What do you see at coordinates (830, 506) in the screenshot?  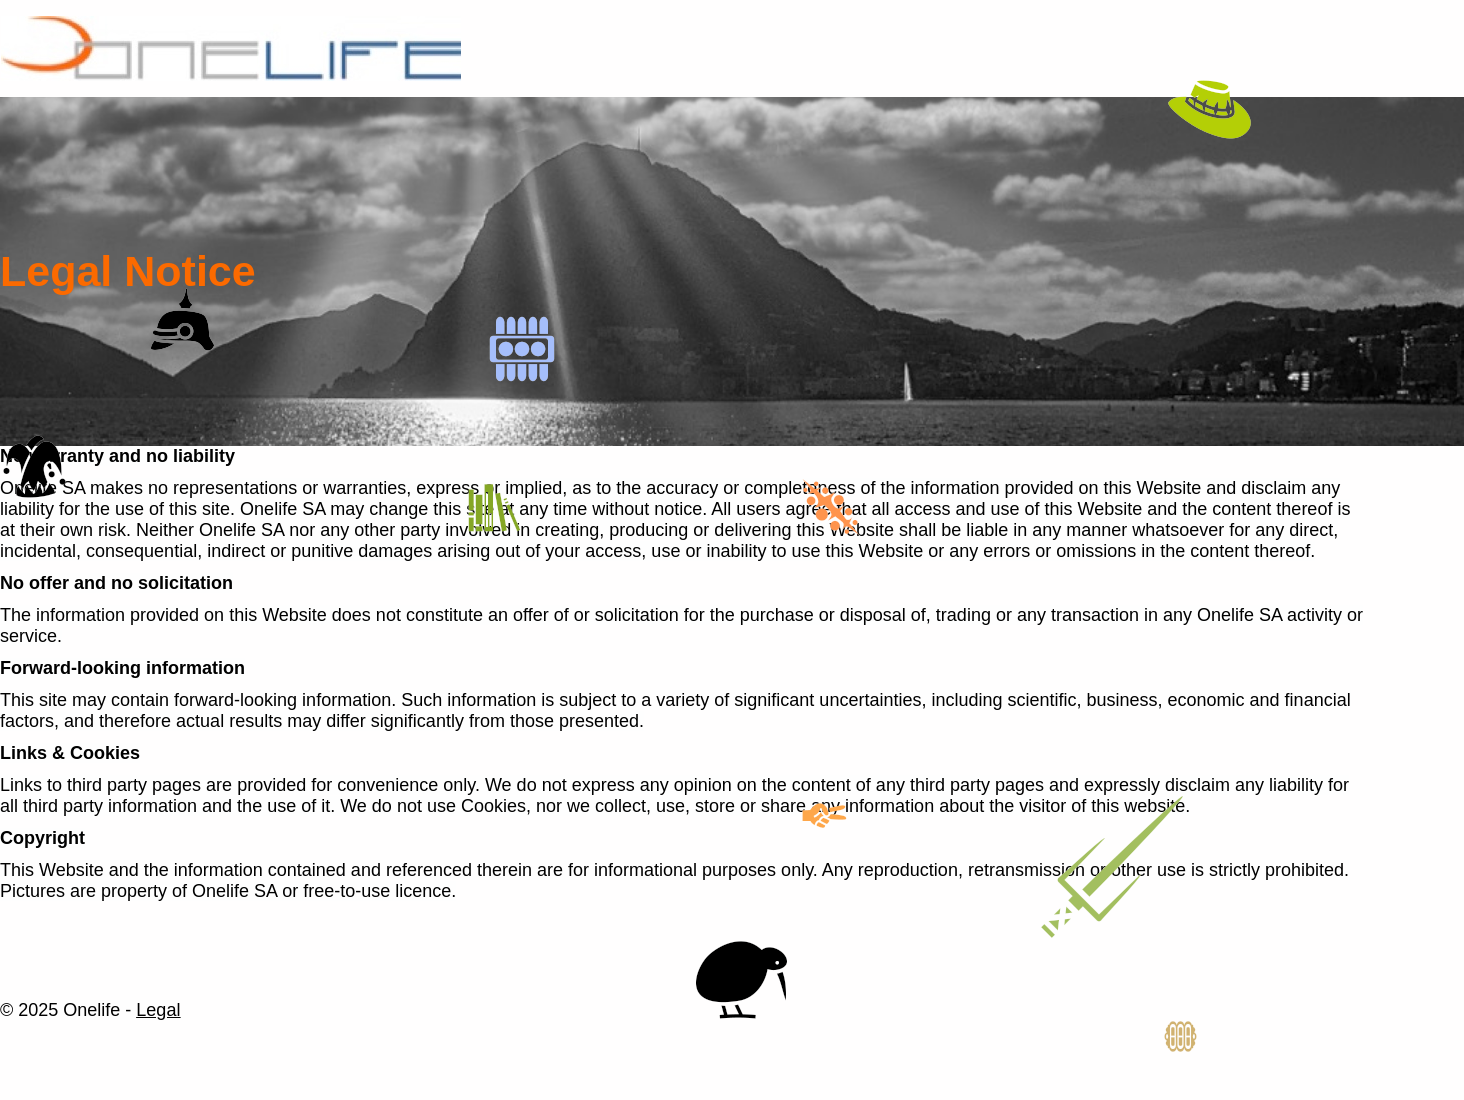 I see `indicates a bleeding or infection status effect` at bounding box center [830, 506].